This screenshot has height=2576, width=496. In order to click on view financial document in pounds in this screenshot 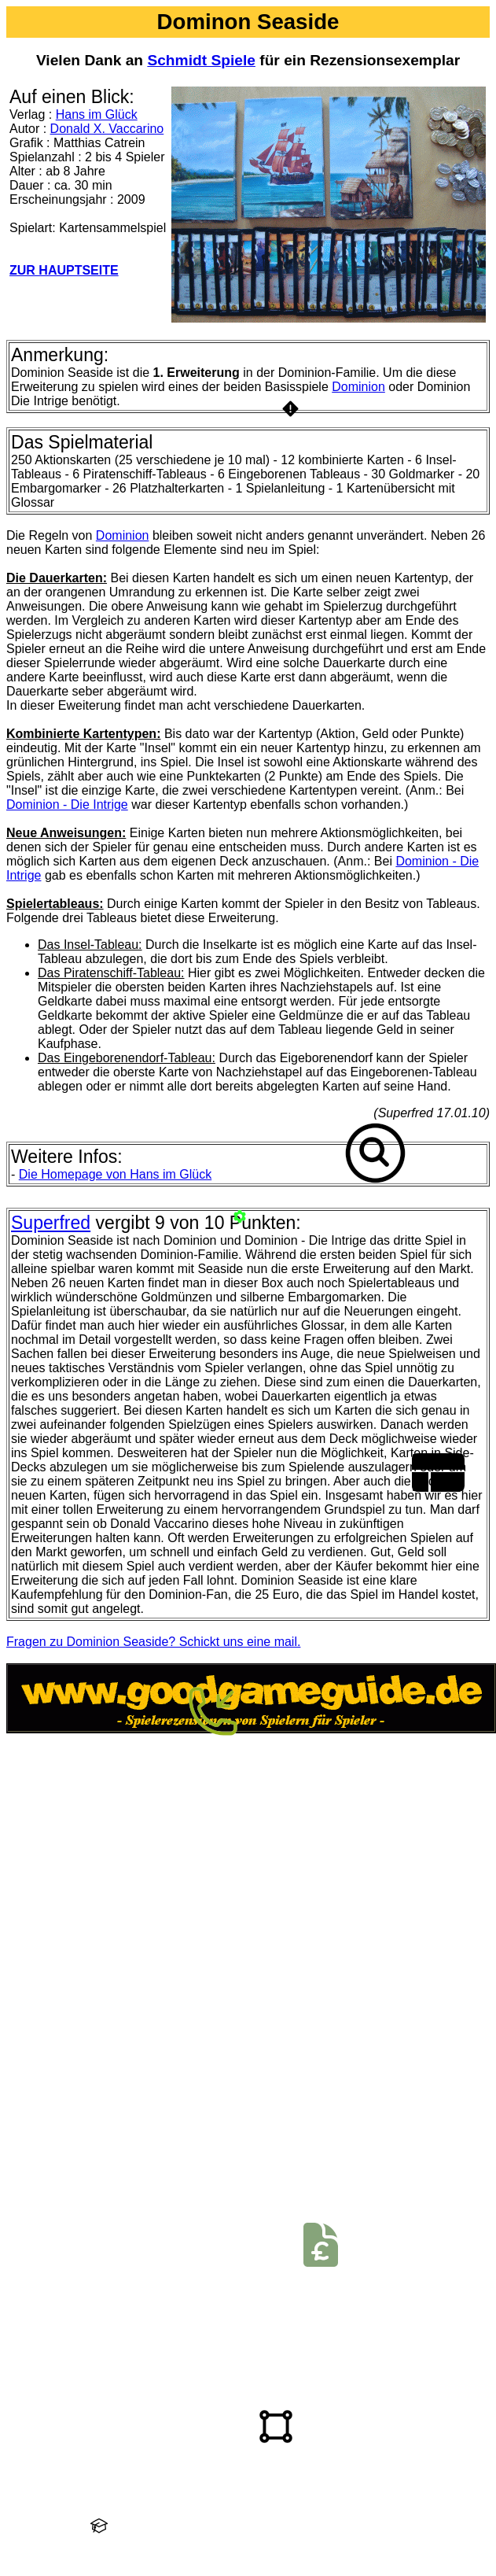, I will do `click(321, 2245)`.